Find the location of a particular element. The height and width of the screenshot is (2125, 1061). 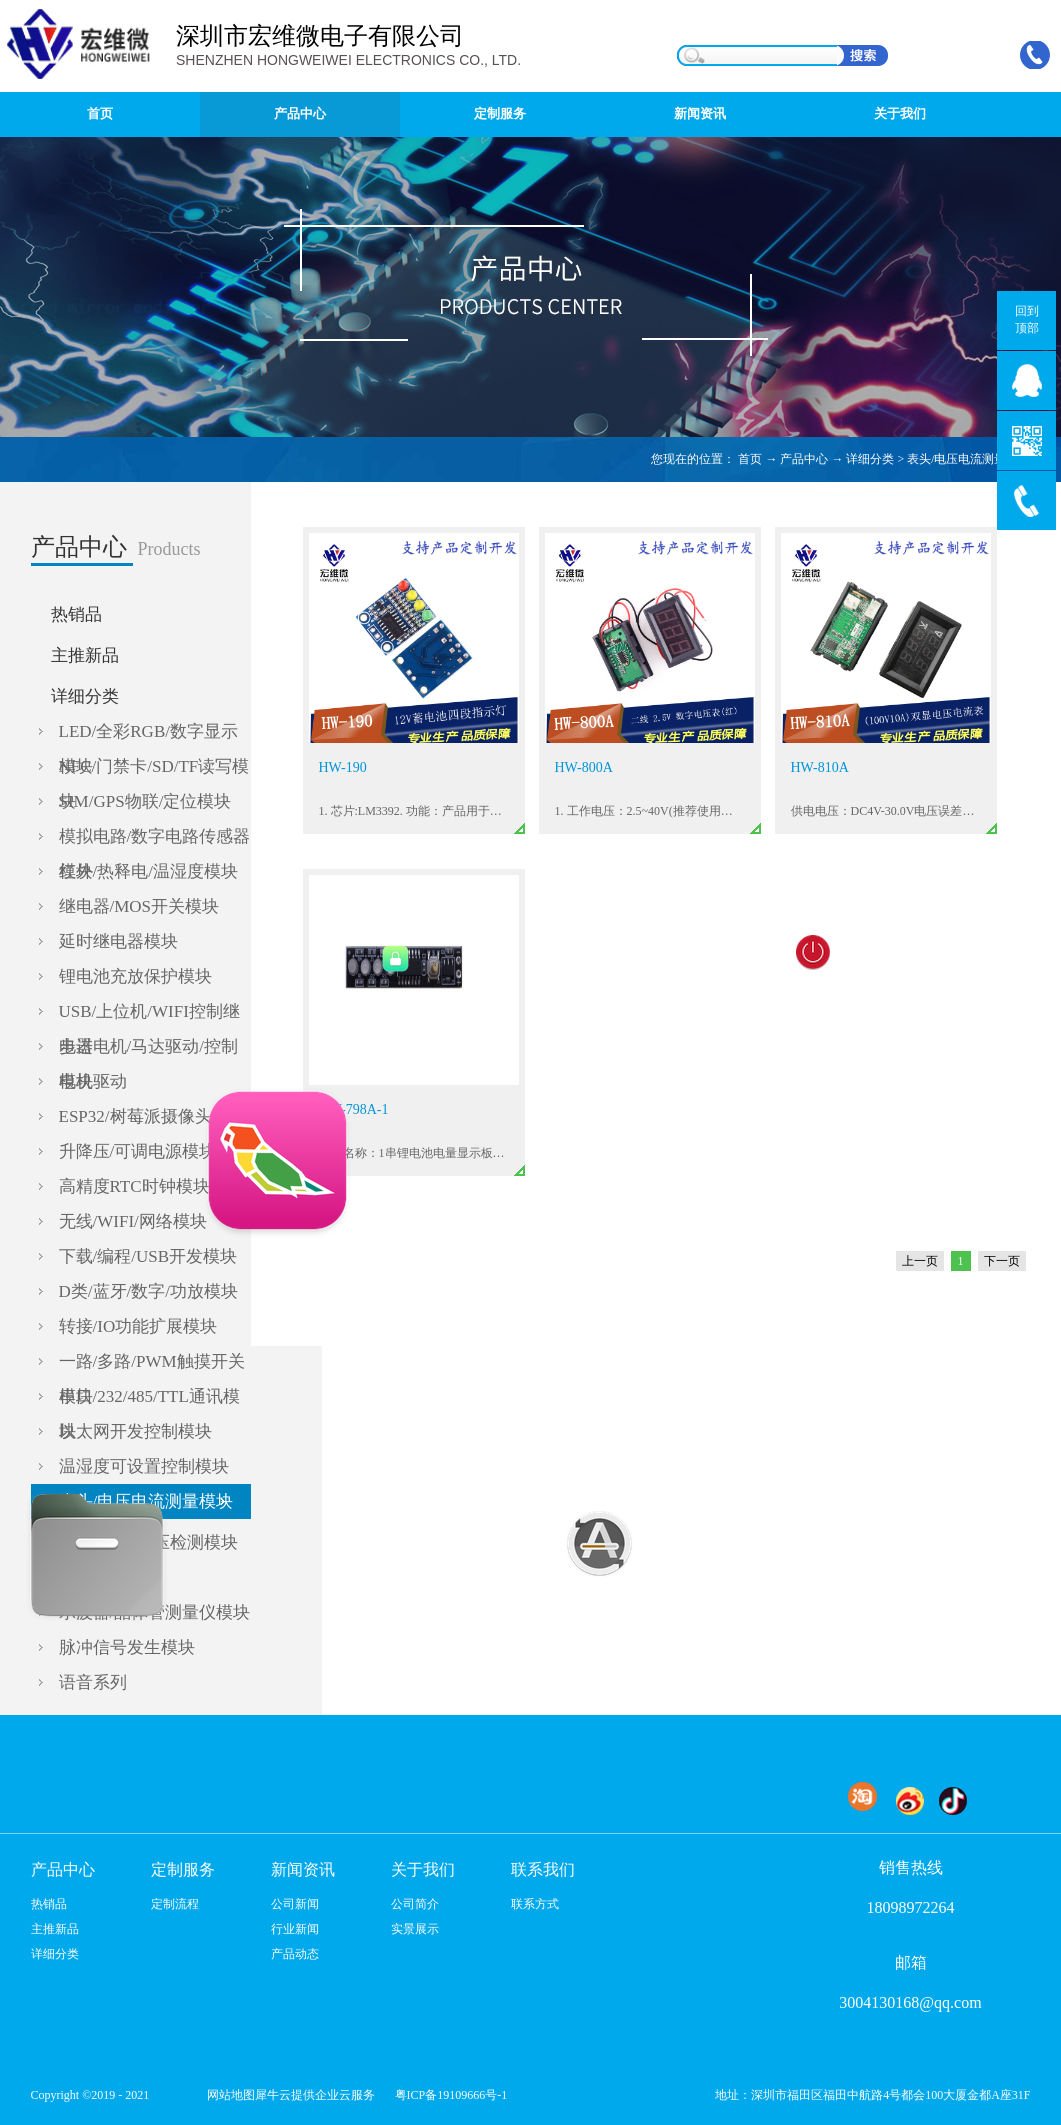

lock your screen is located at coordinates (395, 958).